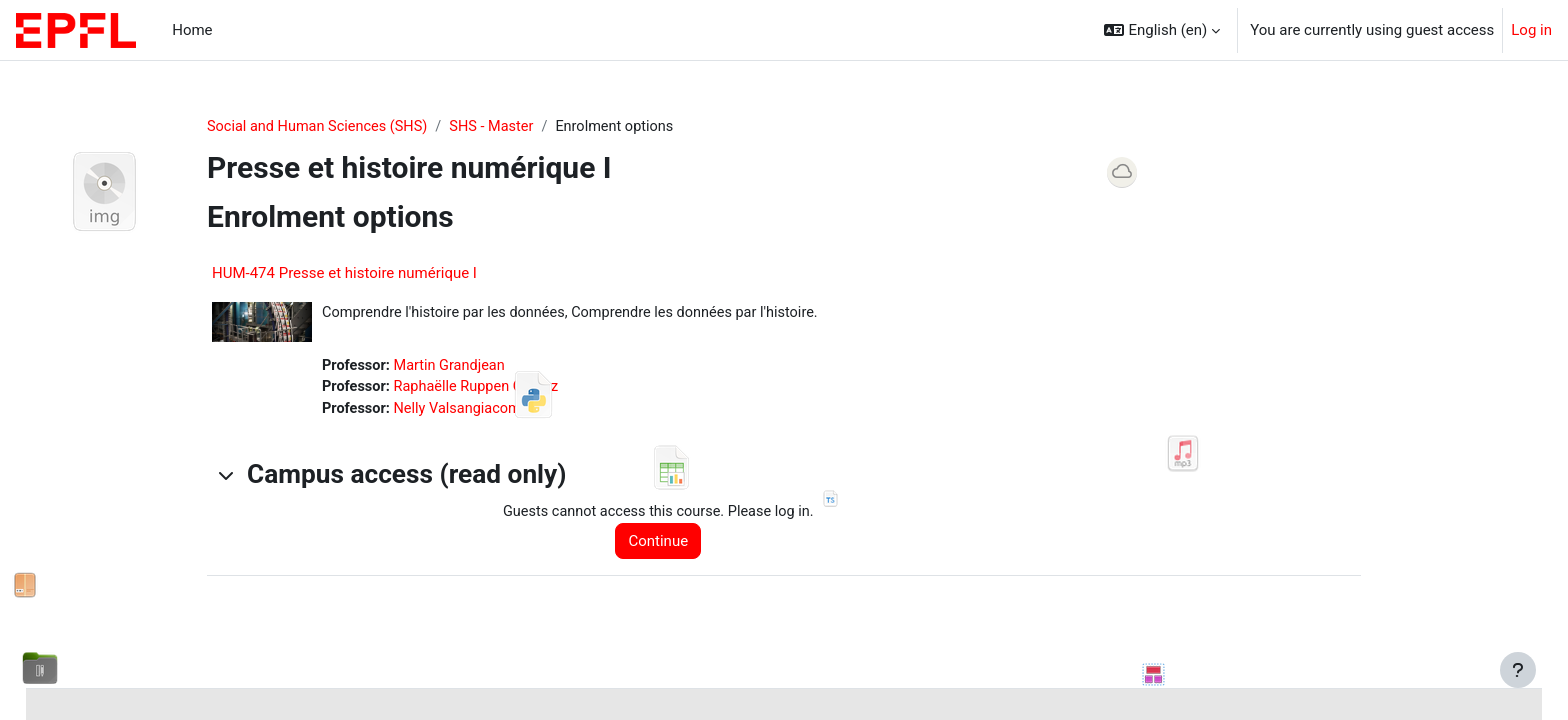  What do you see at coordinates (533, 394) in the screenshot?
I see `a python 3 source code file` at bounding box center [533, 394].